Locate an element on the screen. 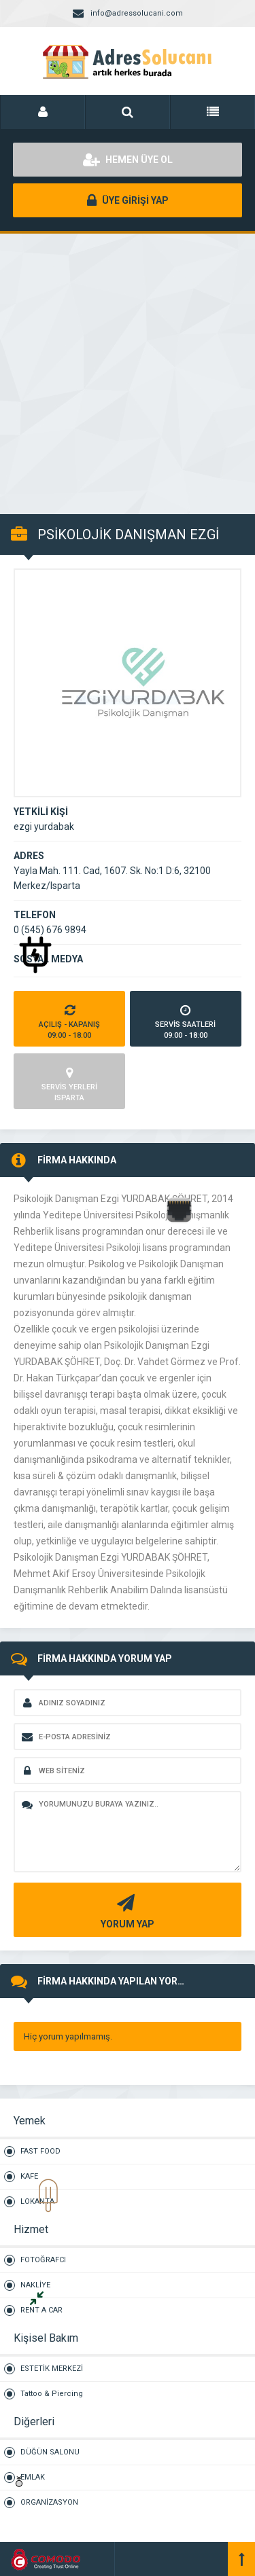 Image resolution: width=255 pixels, height=2576 pixels. ethernet port connection settings is located at coordinates (179, 1210).